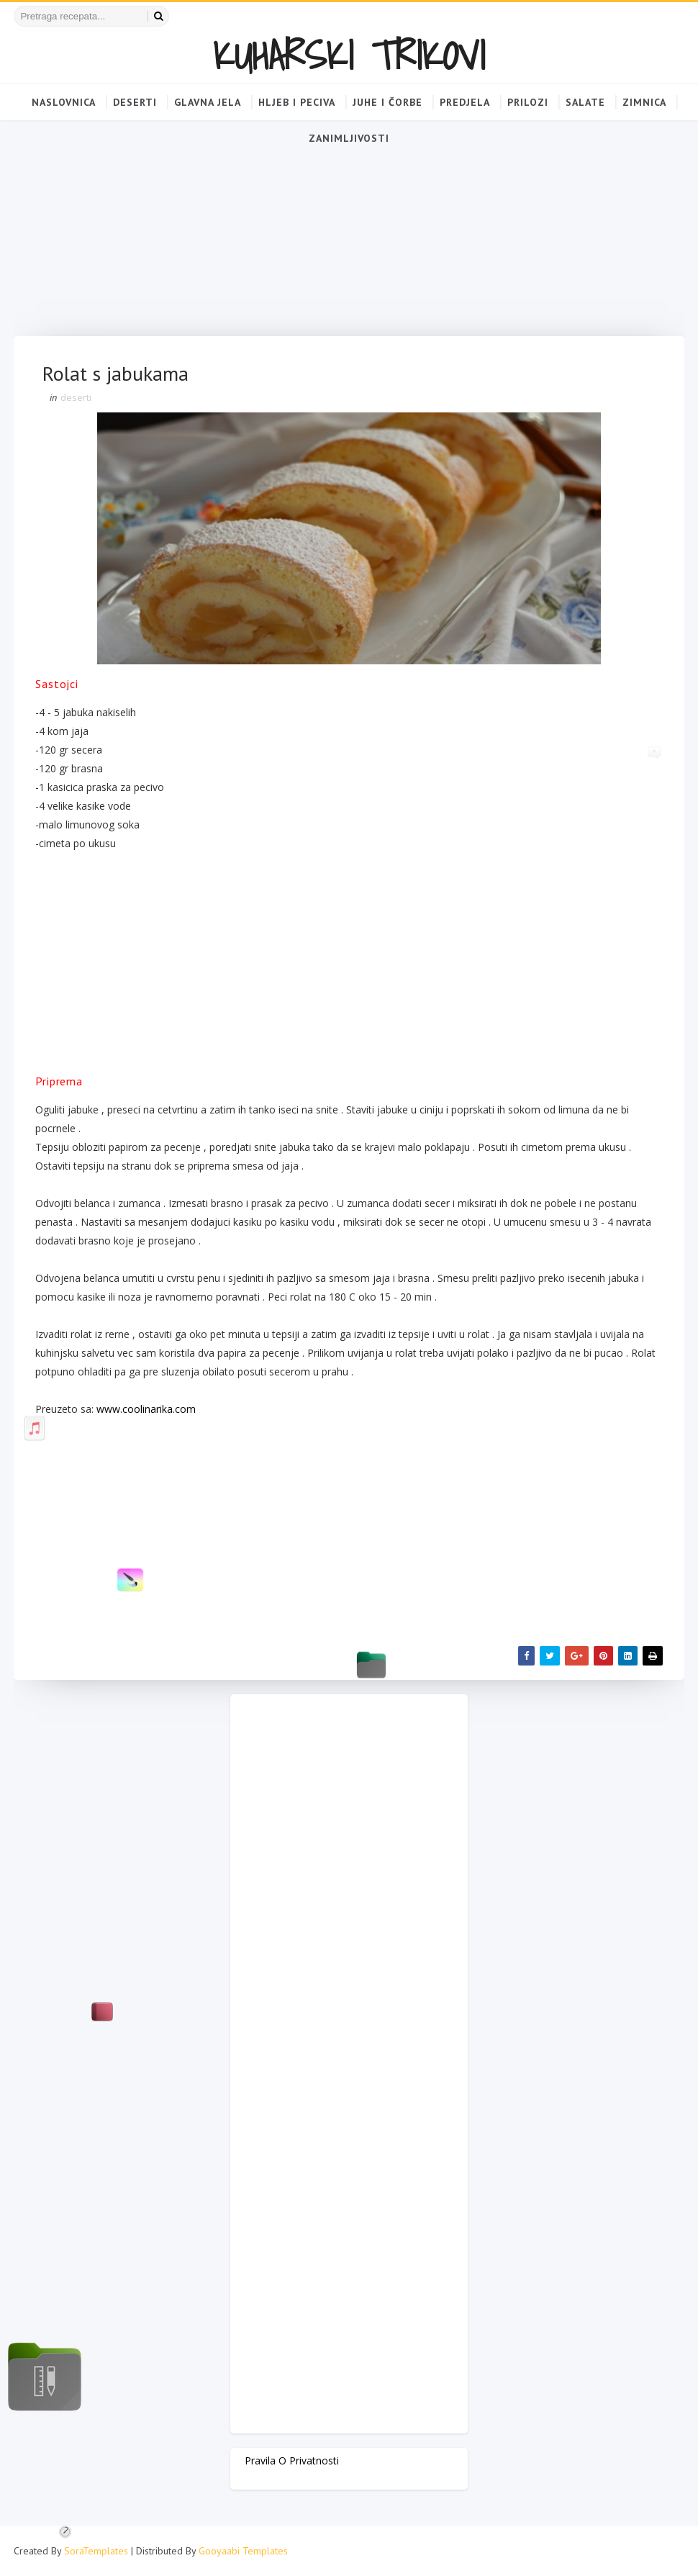 This screenshot has height=2576, width=698. What do you see at coordinates (130, 1579) in the screenshot?
I see `open a Krita project file` at bounding box center [130, 1579].